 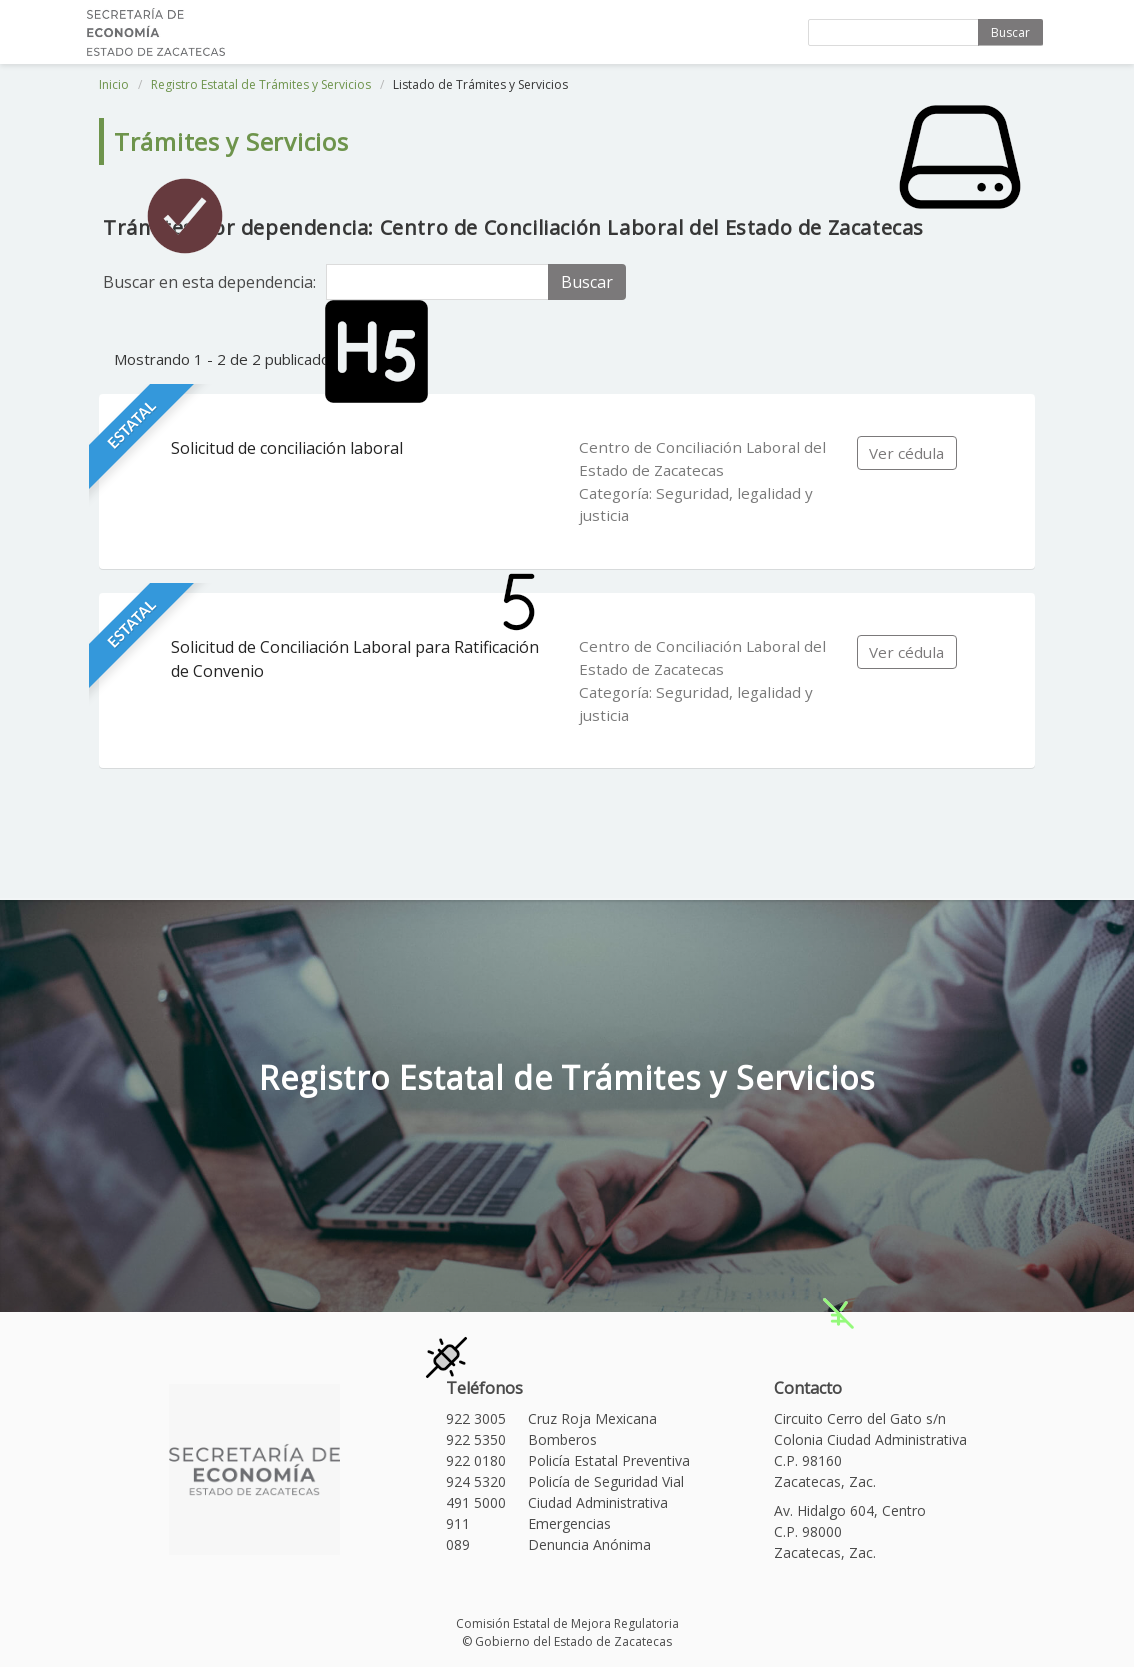 What do you see at coordinates (838, 1313) in the screenshot?
I see `indicates yen currency is unavailable` at bounding box center [838, 1313].